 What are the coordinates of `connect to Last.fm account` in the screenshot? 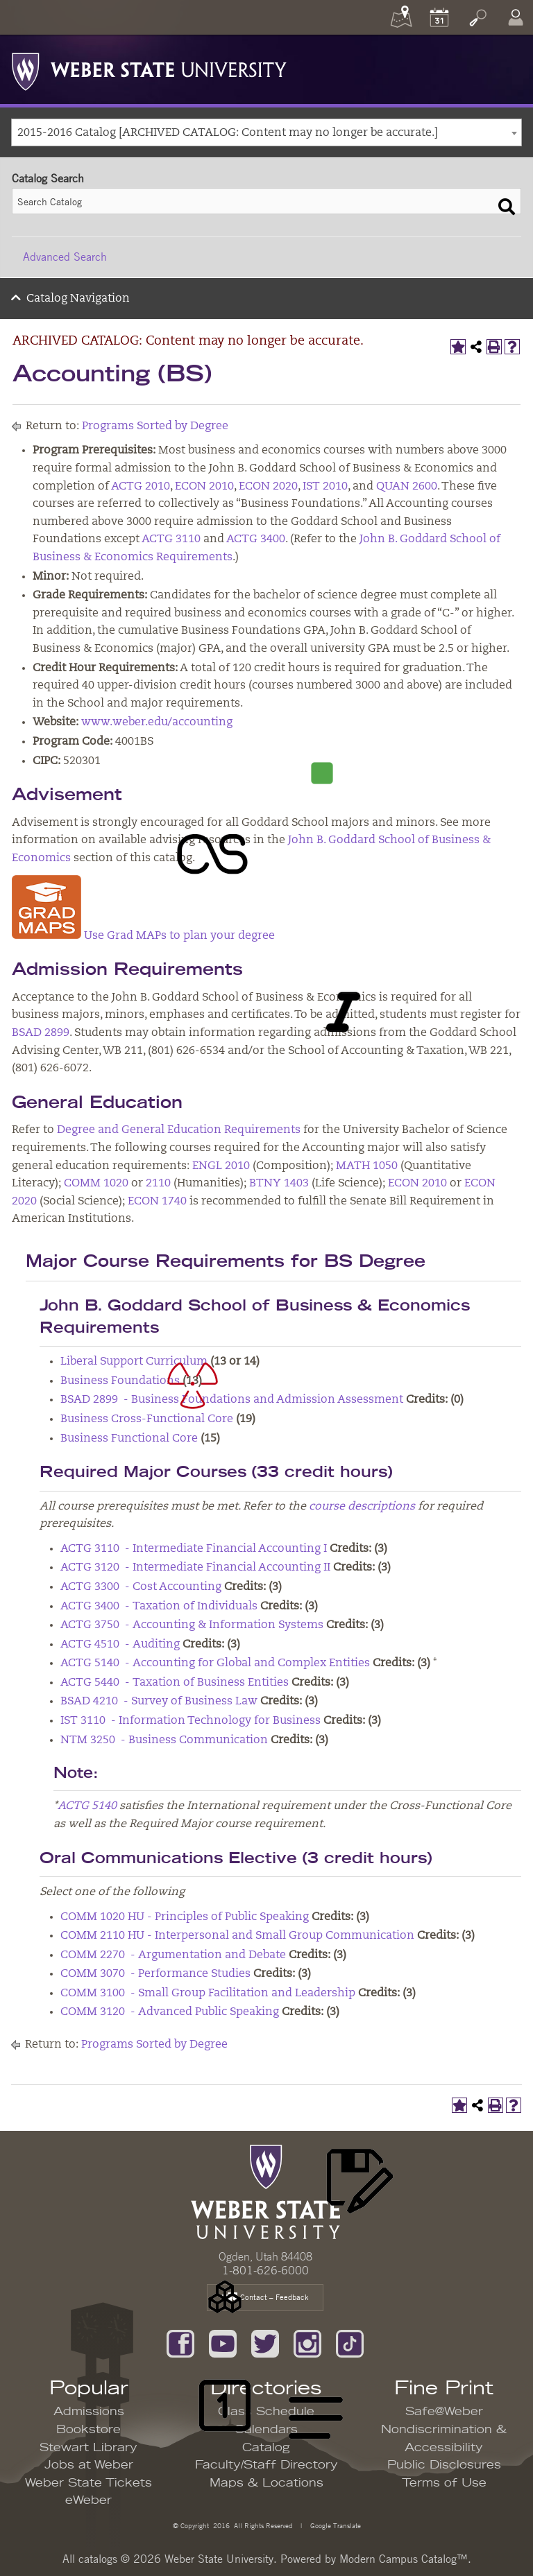 It's located at (212, 853).